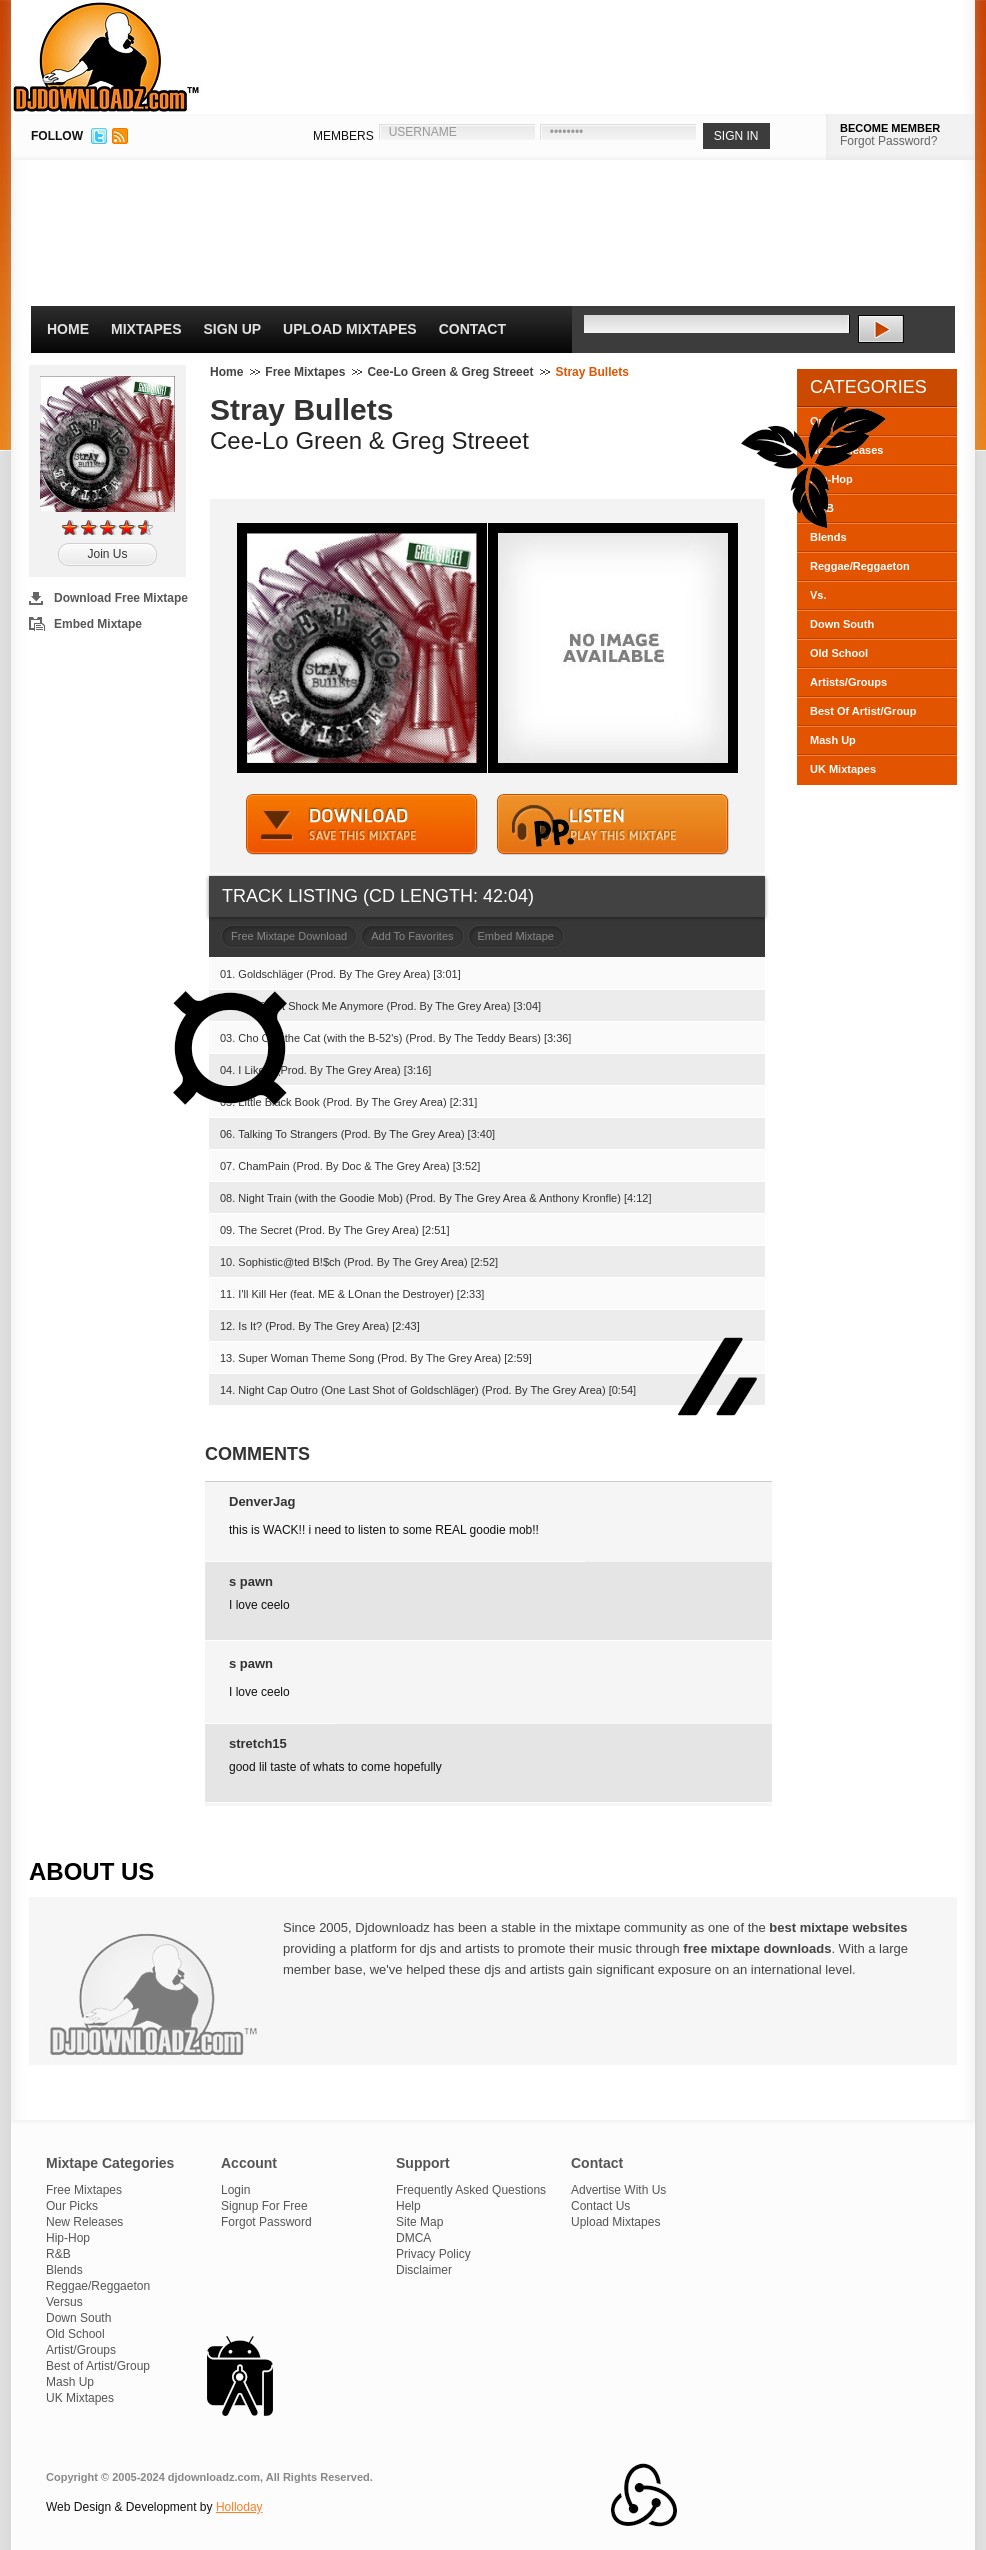 The height and width of the screenshot is (2550, 986). What do you see at coordinates (230, 1048) in the screenshot?
I see `open the Bastyon app` at bounding box center [230, 1048].